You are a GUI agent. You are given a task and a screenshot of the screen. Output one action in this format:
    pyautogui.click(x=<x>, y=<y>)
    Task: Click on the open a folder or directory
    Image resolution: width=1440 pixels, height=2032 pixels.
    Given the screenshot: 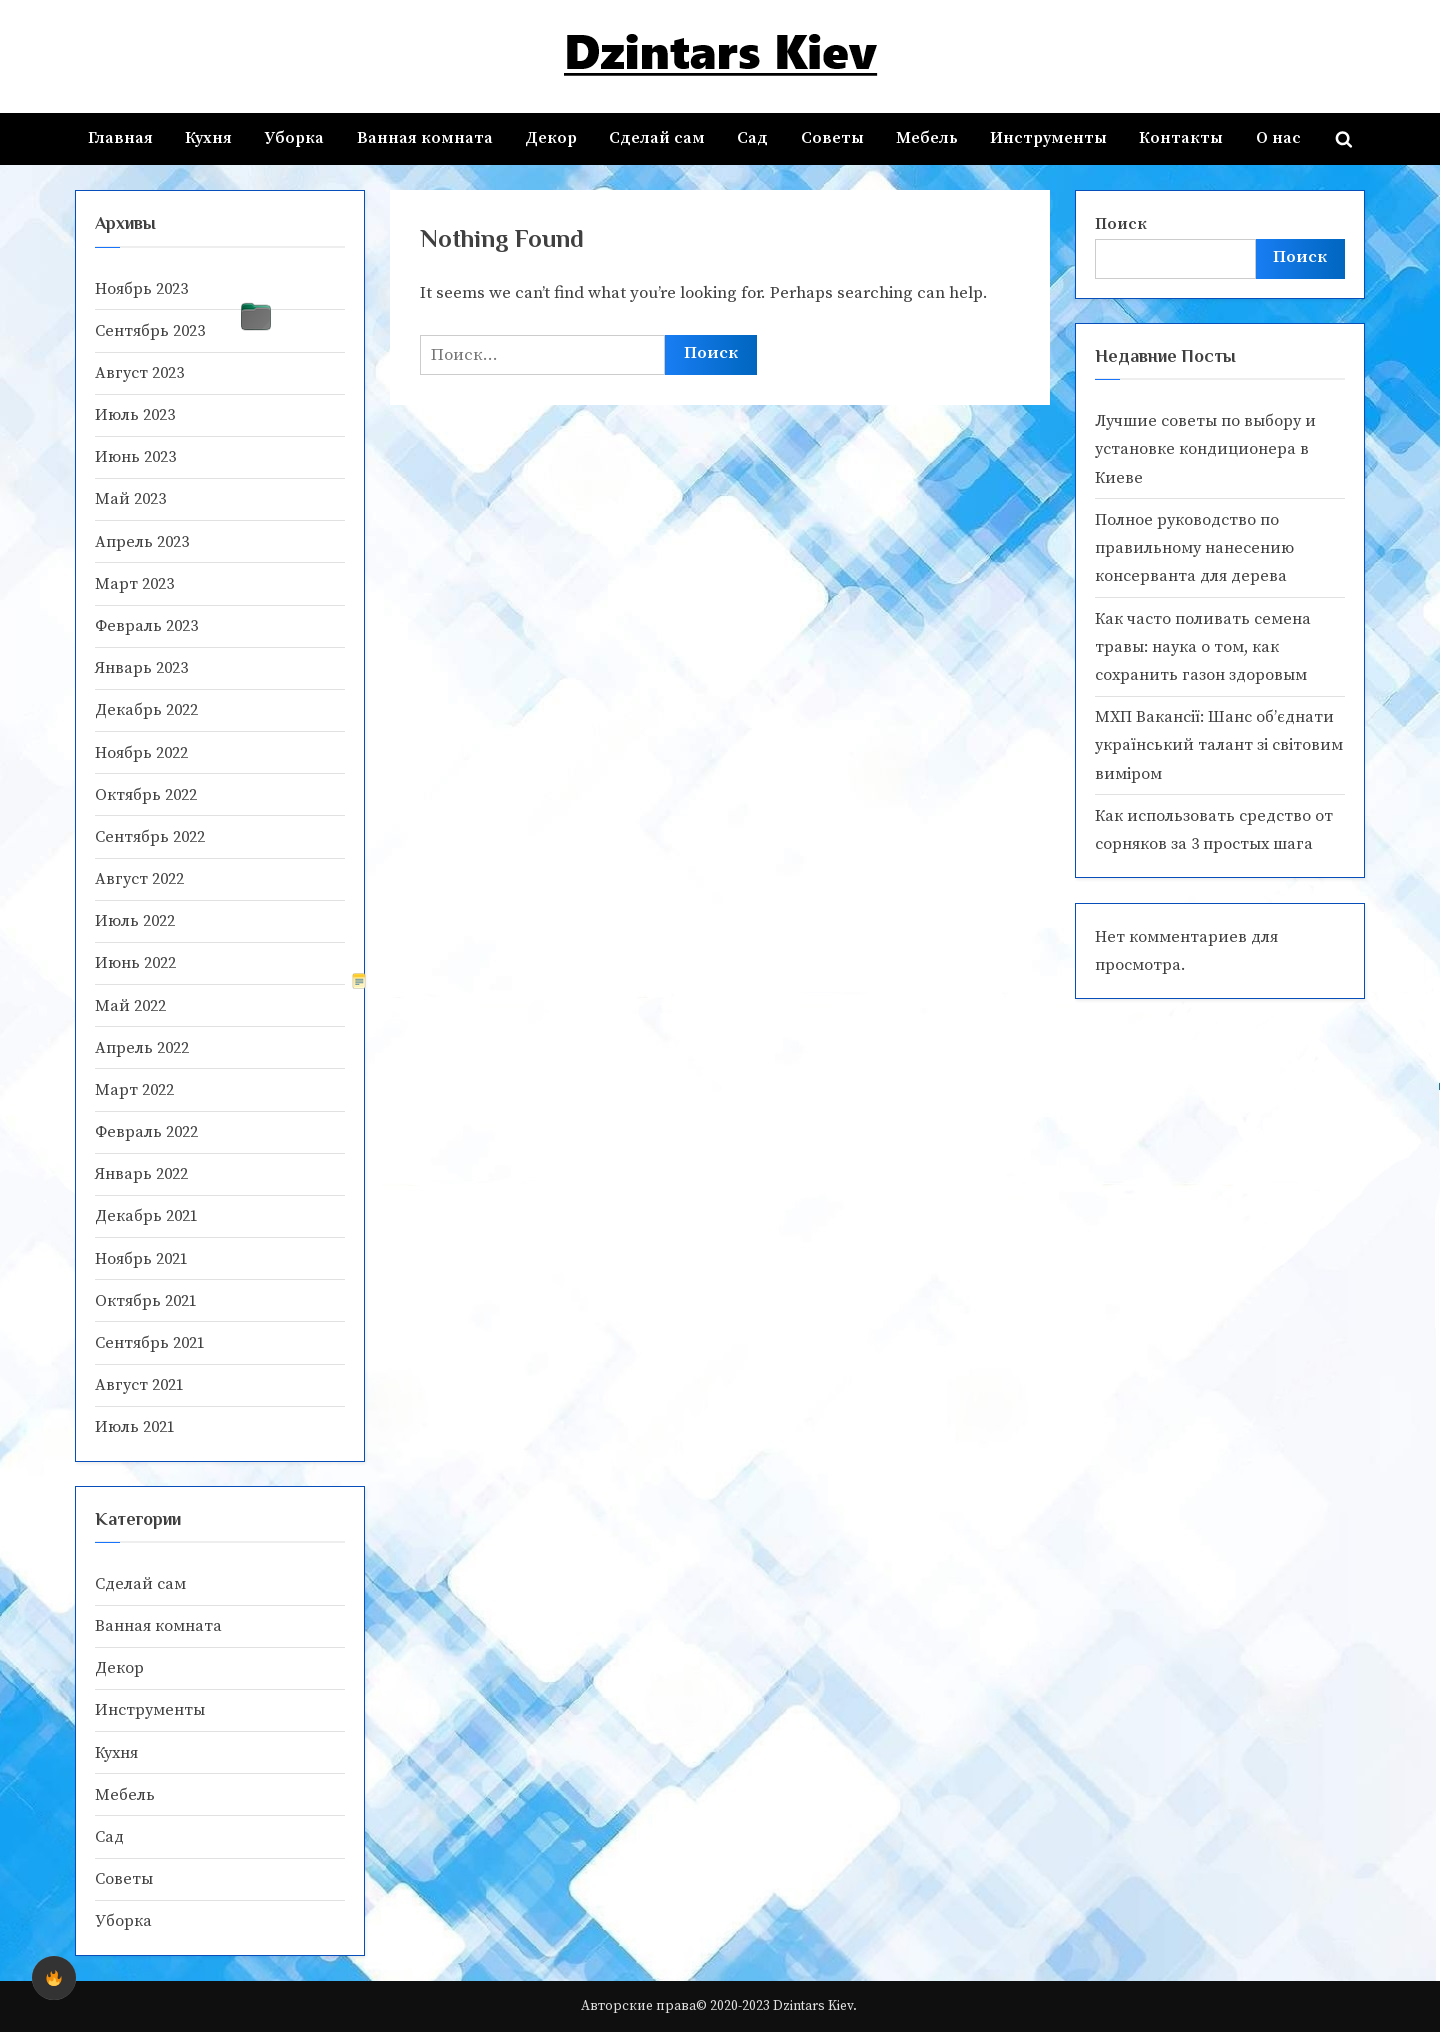 What is the action you would take?
    pyautogui.click(x=256, y=316)
    